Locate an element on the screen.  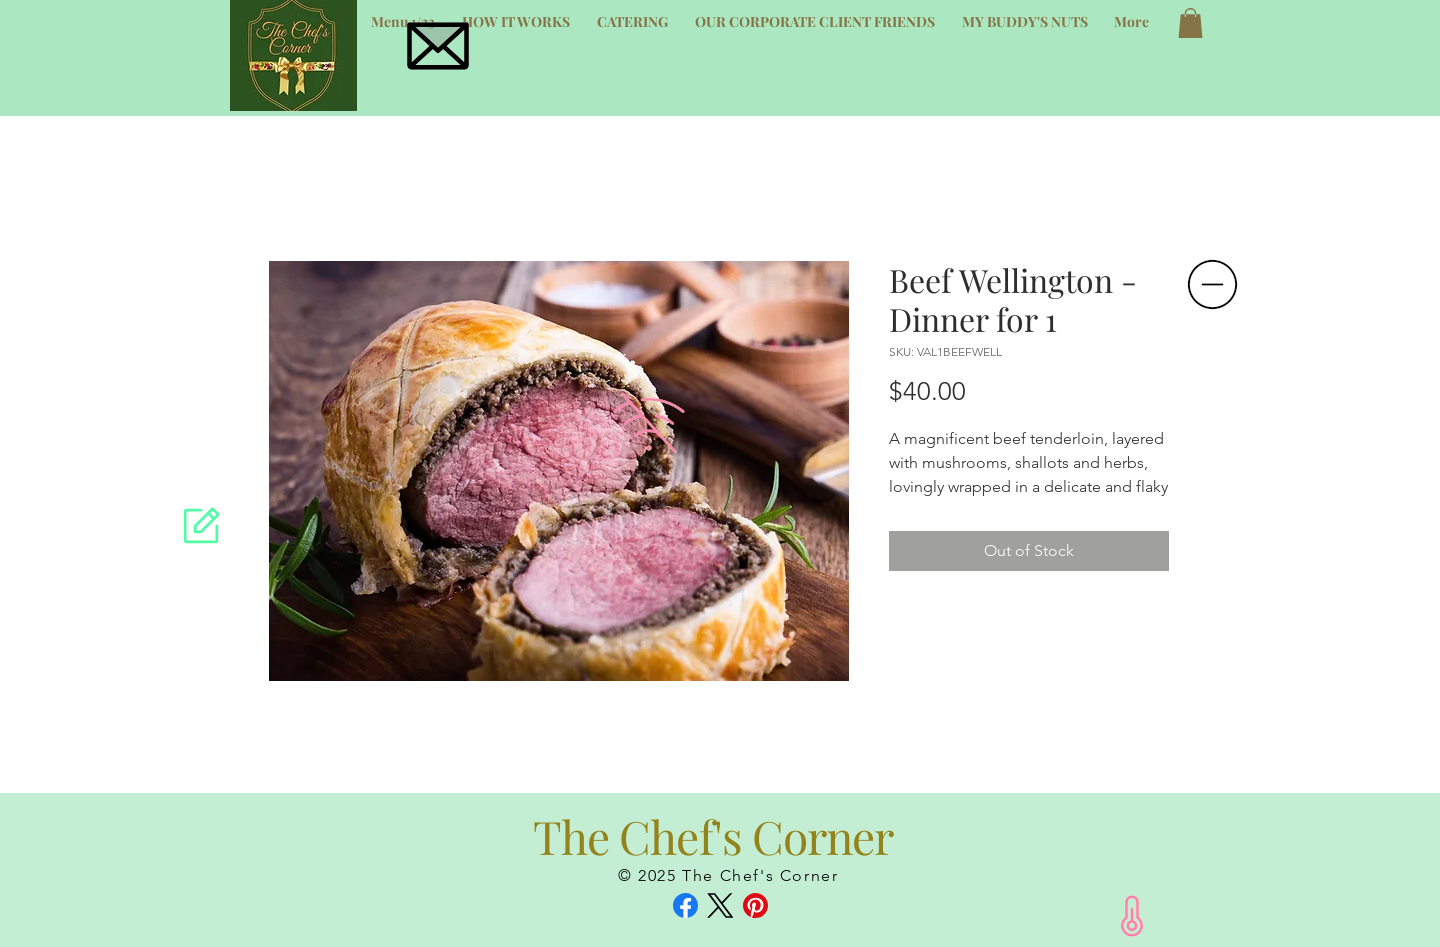
access your email inbox is located at coordinates (438, 46).